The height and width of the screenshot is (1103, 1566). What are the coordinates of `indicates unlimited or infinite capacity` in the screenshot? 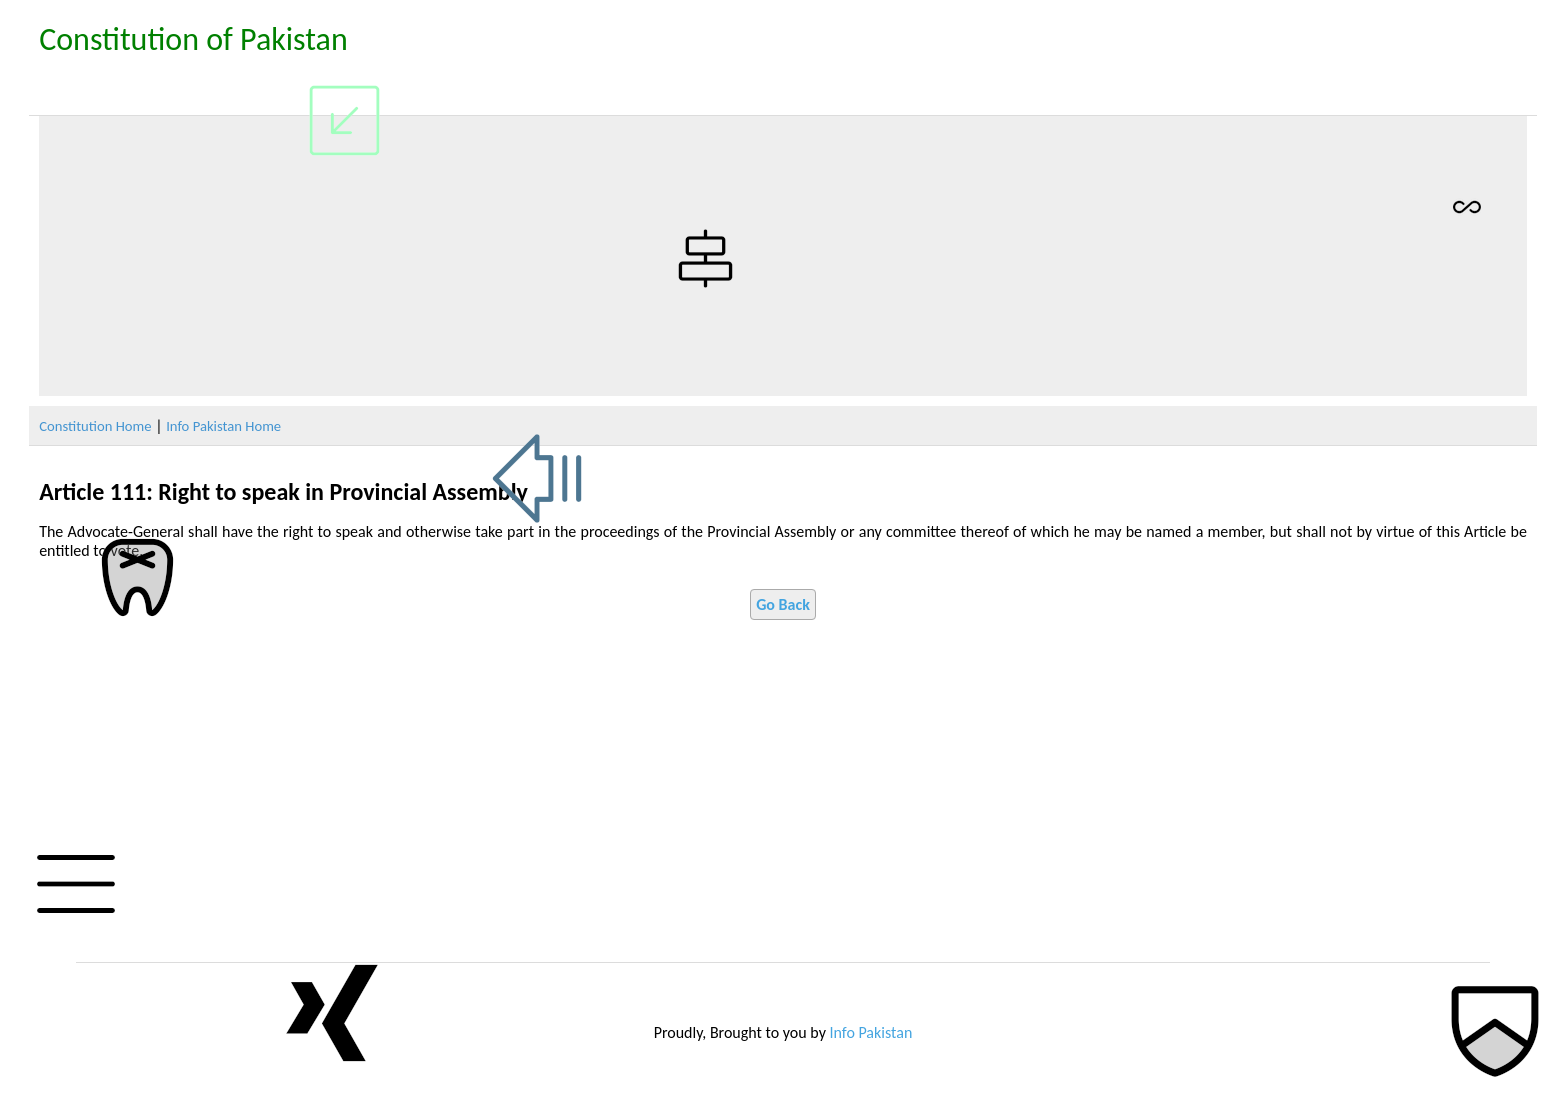 It's located at (1467, 207).